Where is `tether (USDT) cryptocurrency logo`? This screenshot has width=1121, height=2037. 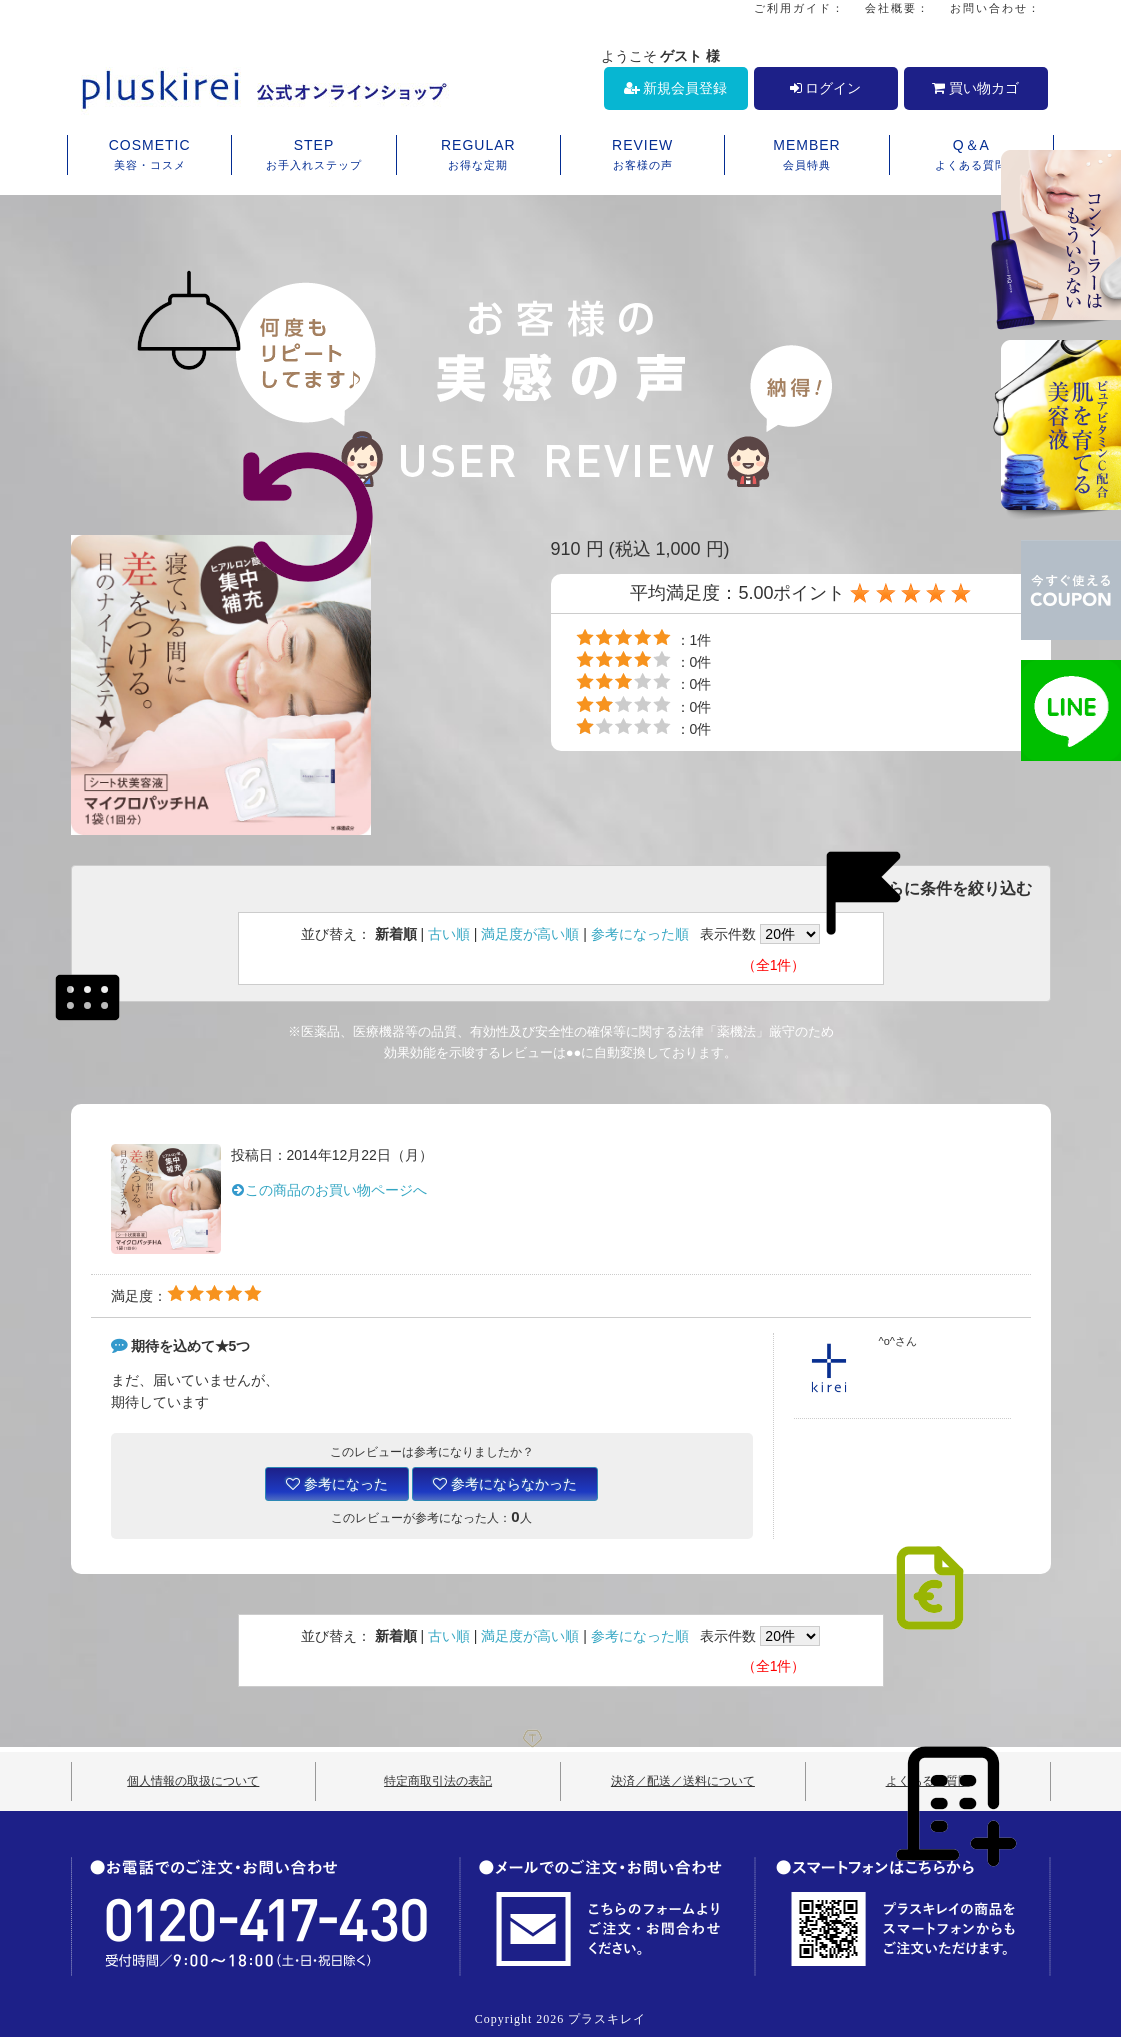 tether (USDT) cryptocurrency logo is located at coordinates (532, 1738).